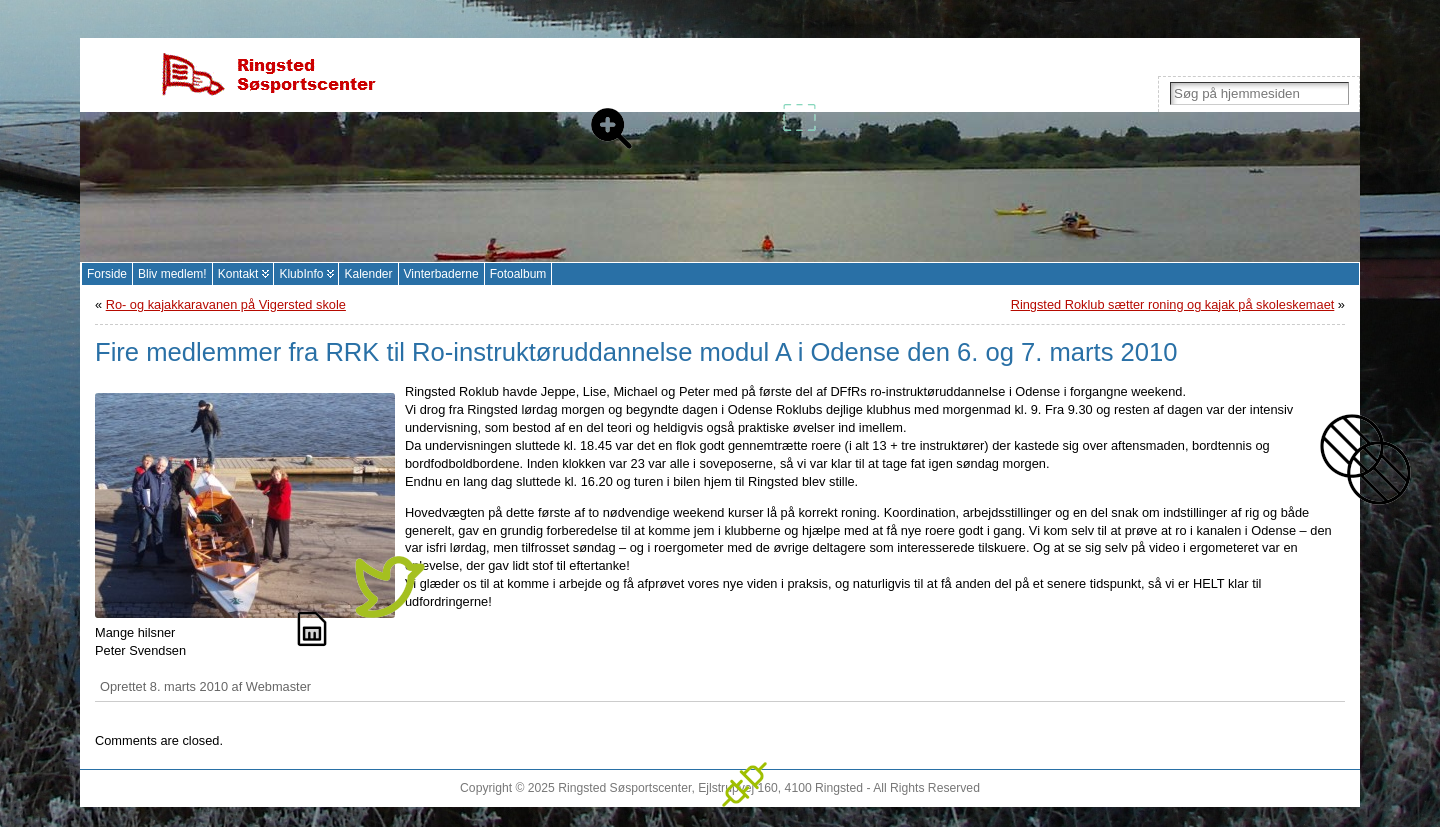 The image size is (1440, 827). What do you see at coordinates (744, 784) in the screenshot?
I see `connect or pair devices` at bounding box center [744, 784].